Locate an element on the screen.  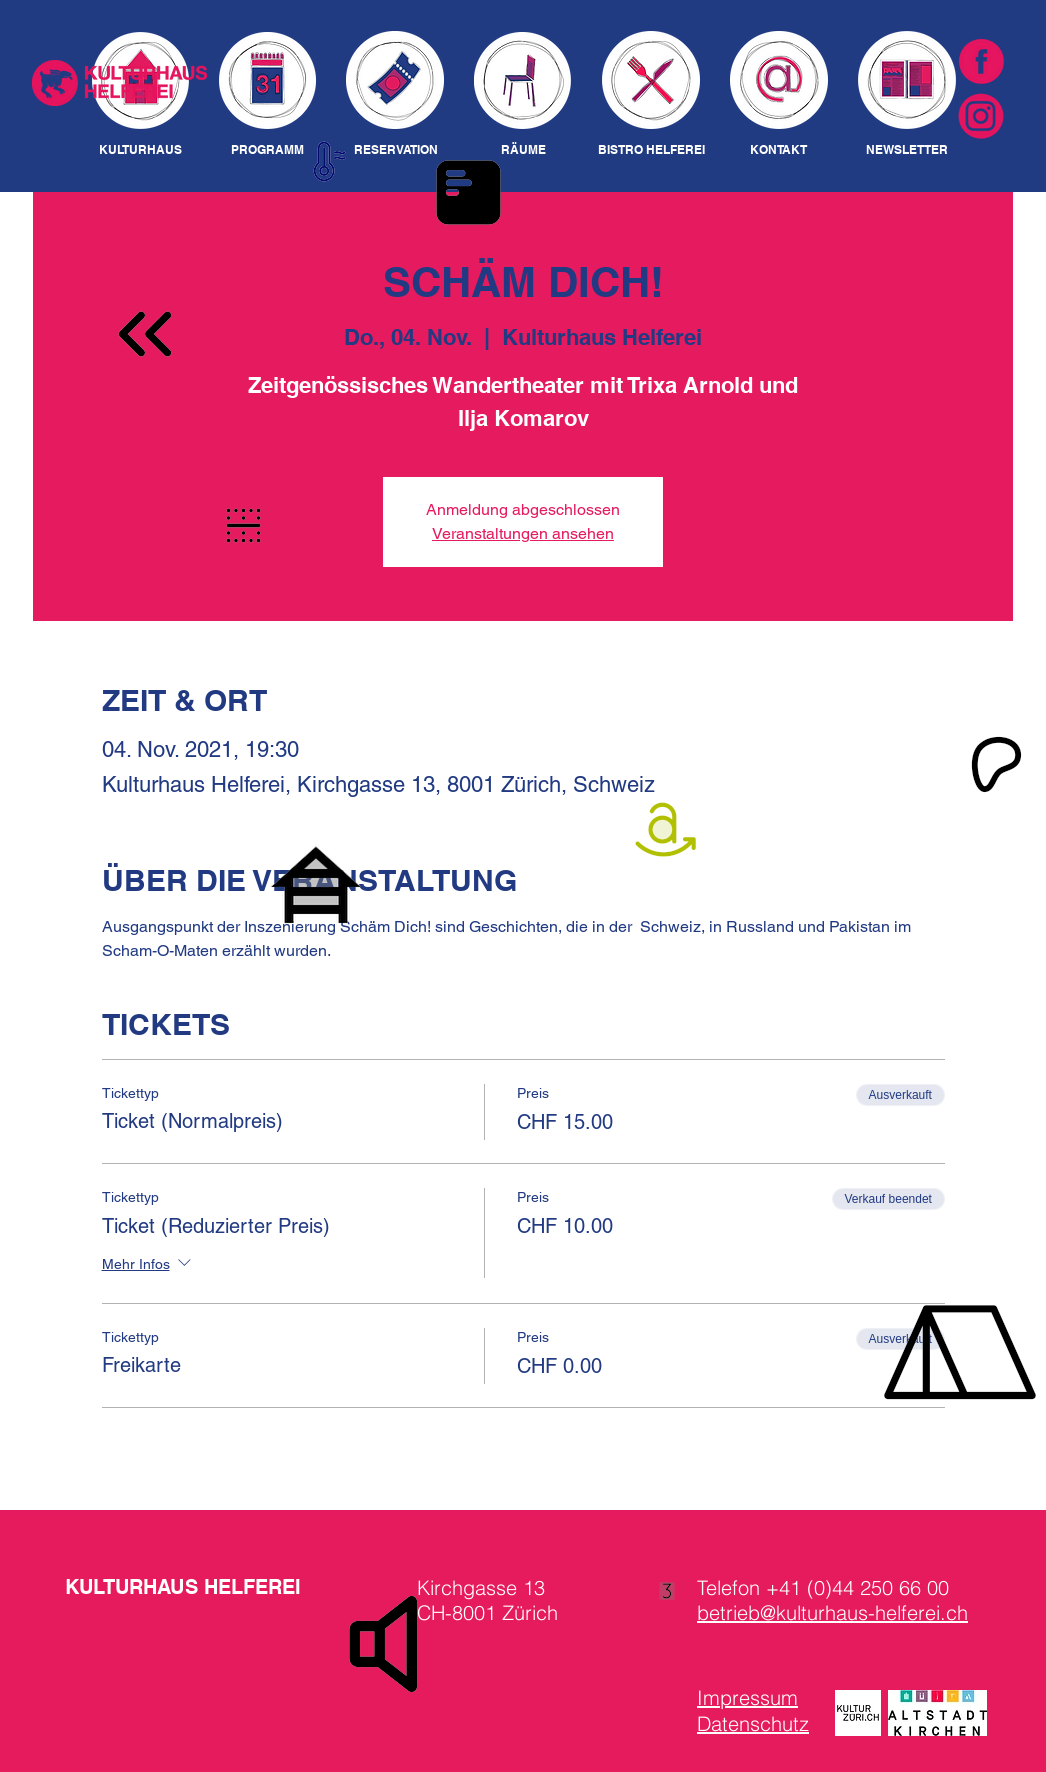
apply horizontal border to selected cells is located at coordinates (243, 525).